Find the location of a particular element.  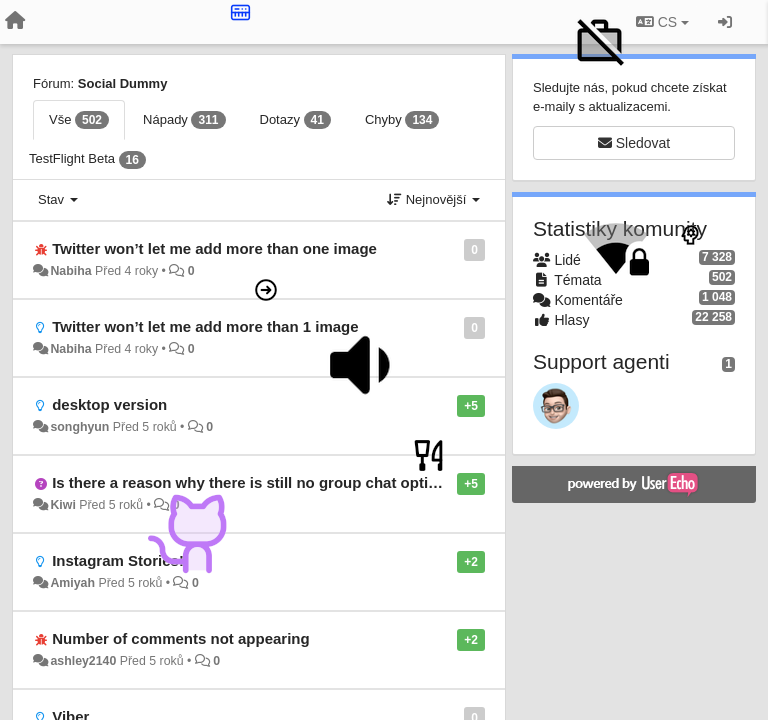

access mental health or psychology features is located at coordinates (690, 235).